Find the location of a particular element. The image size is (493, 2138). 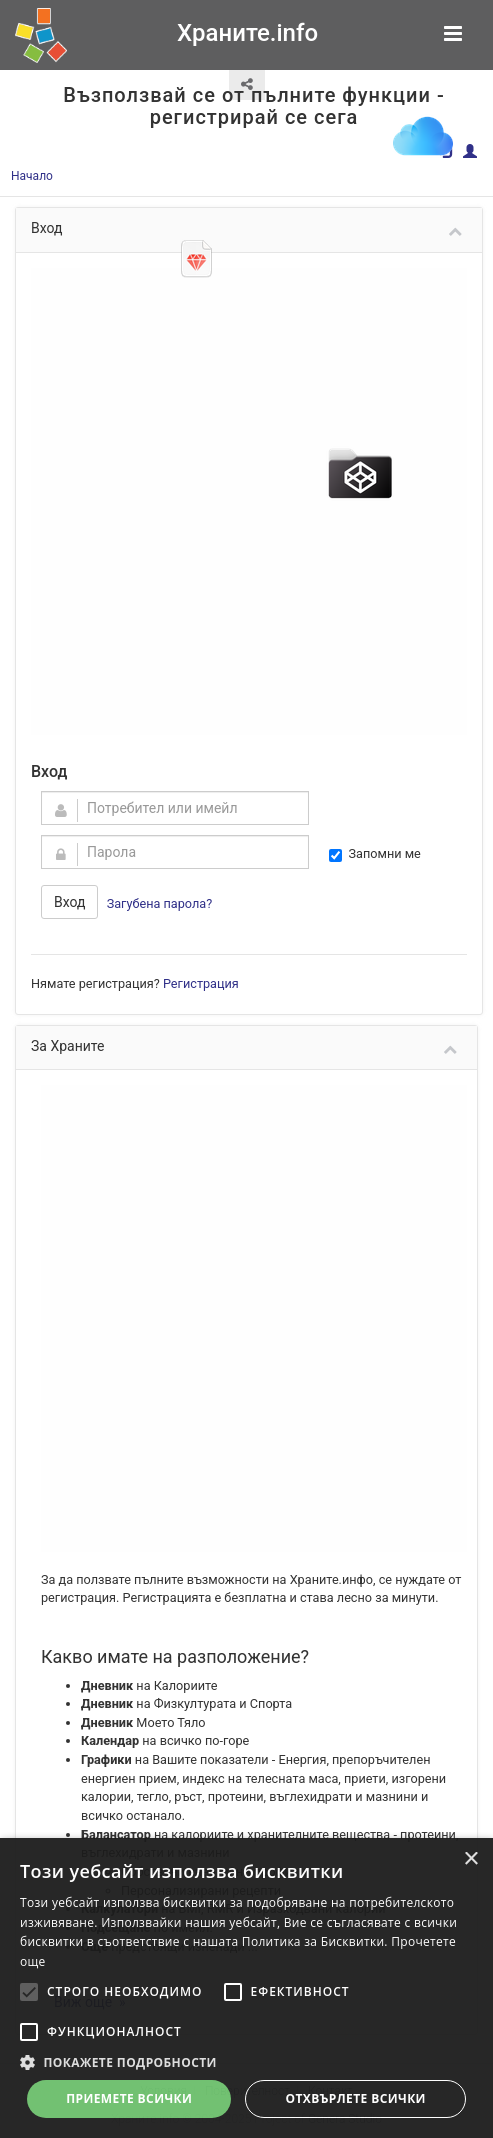

open CodePen projects folder is located at coordinates (360, 475).